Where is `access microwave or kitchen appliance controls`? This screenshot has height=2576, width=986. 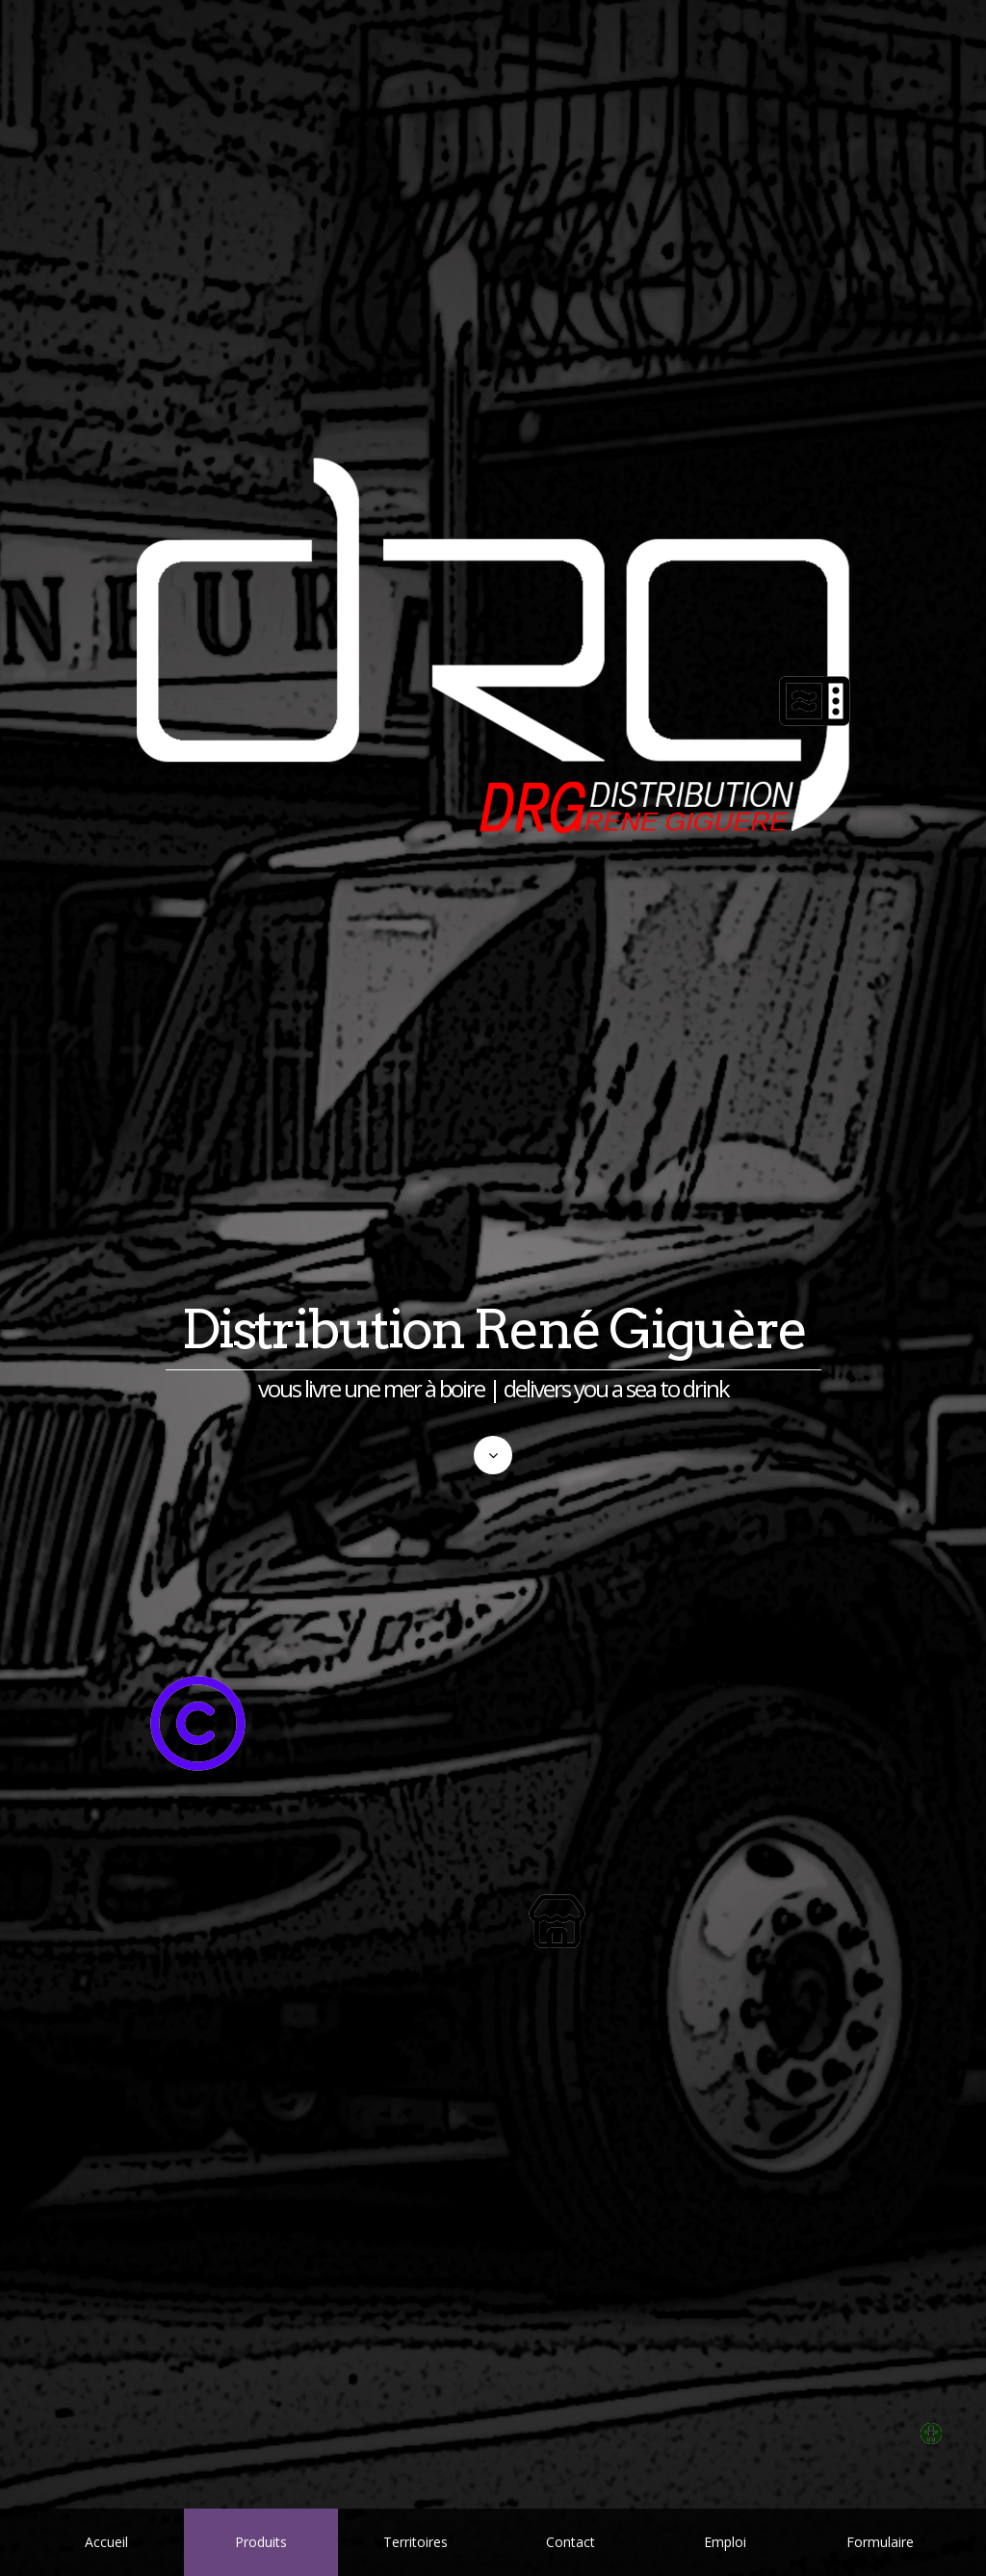 access microwave or kitchen appliance controls is located at coordinates (815, 701).